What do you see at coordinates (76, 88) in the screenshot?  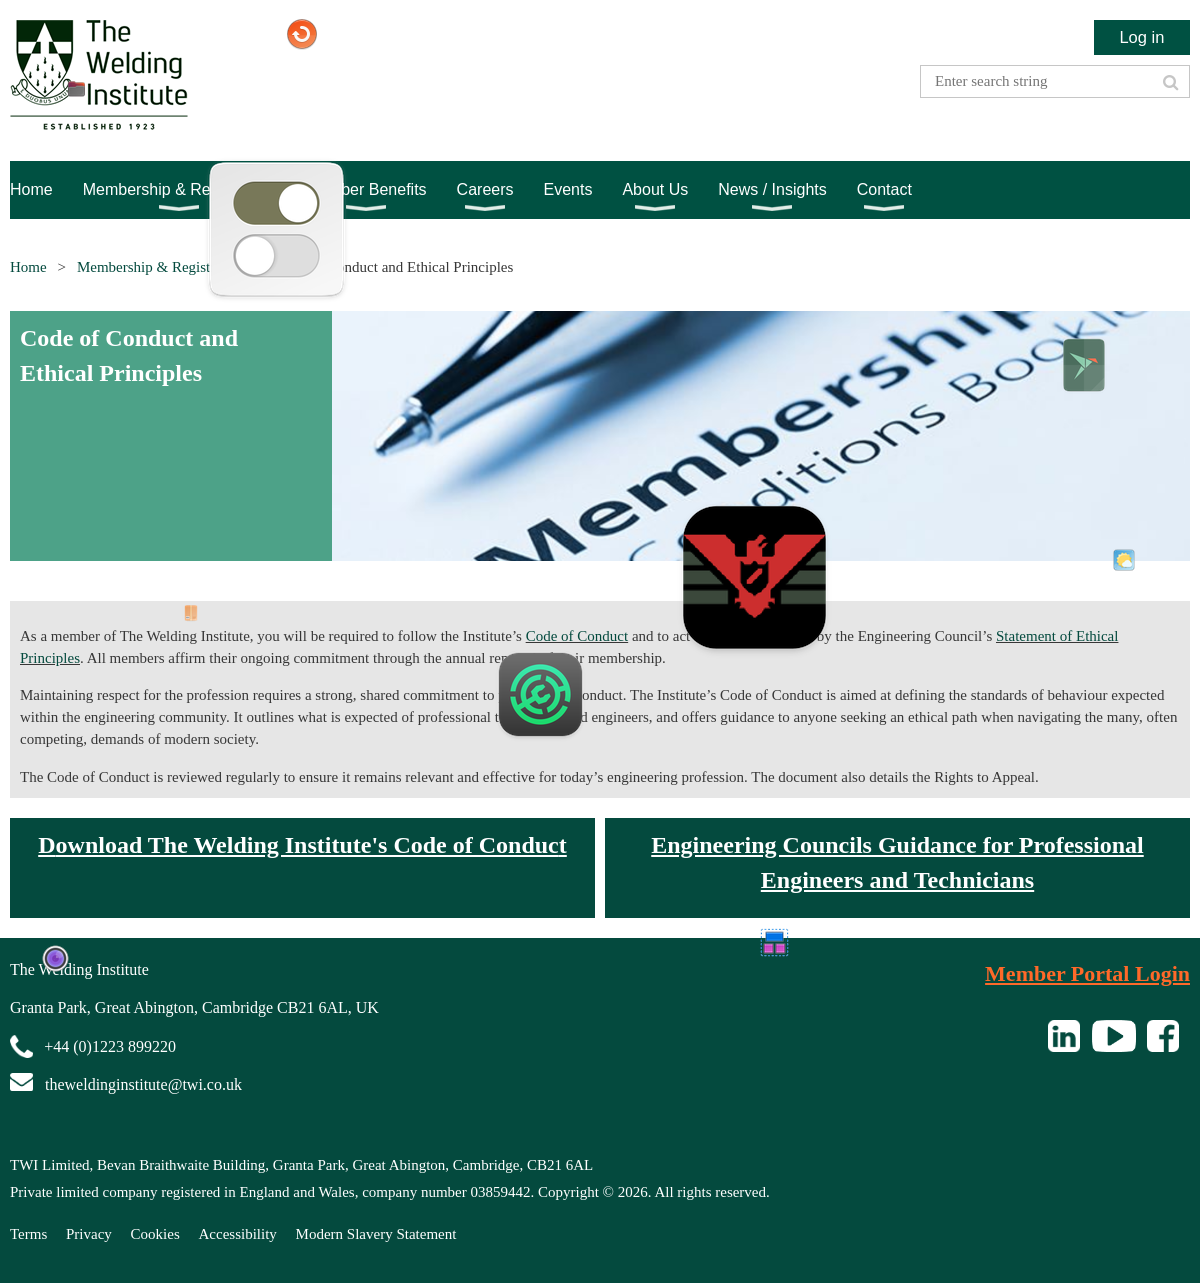 I see `indicates a folder is ready to accept a dragged item` at bounding box center [76, 88].